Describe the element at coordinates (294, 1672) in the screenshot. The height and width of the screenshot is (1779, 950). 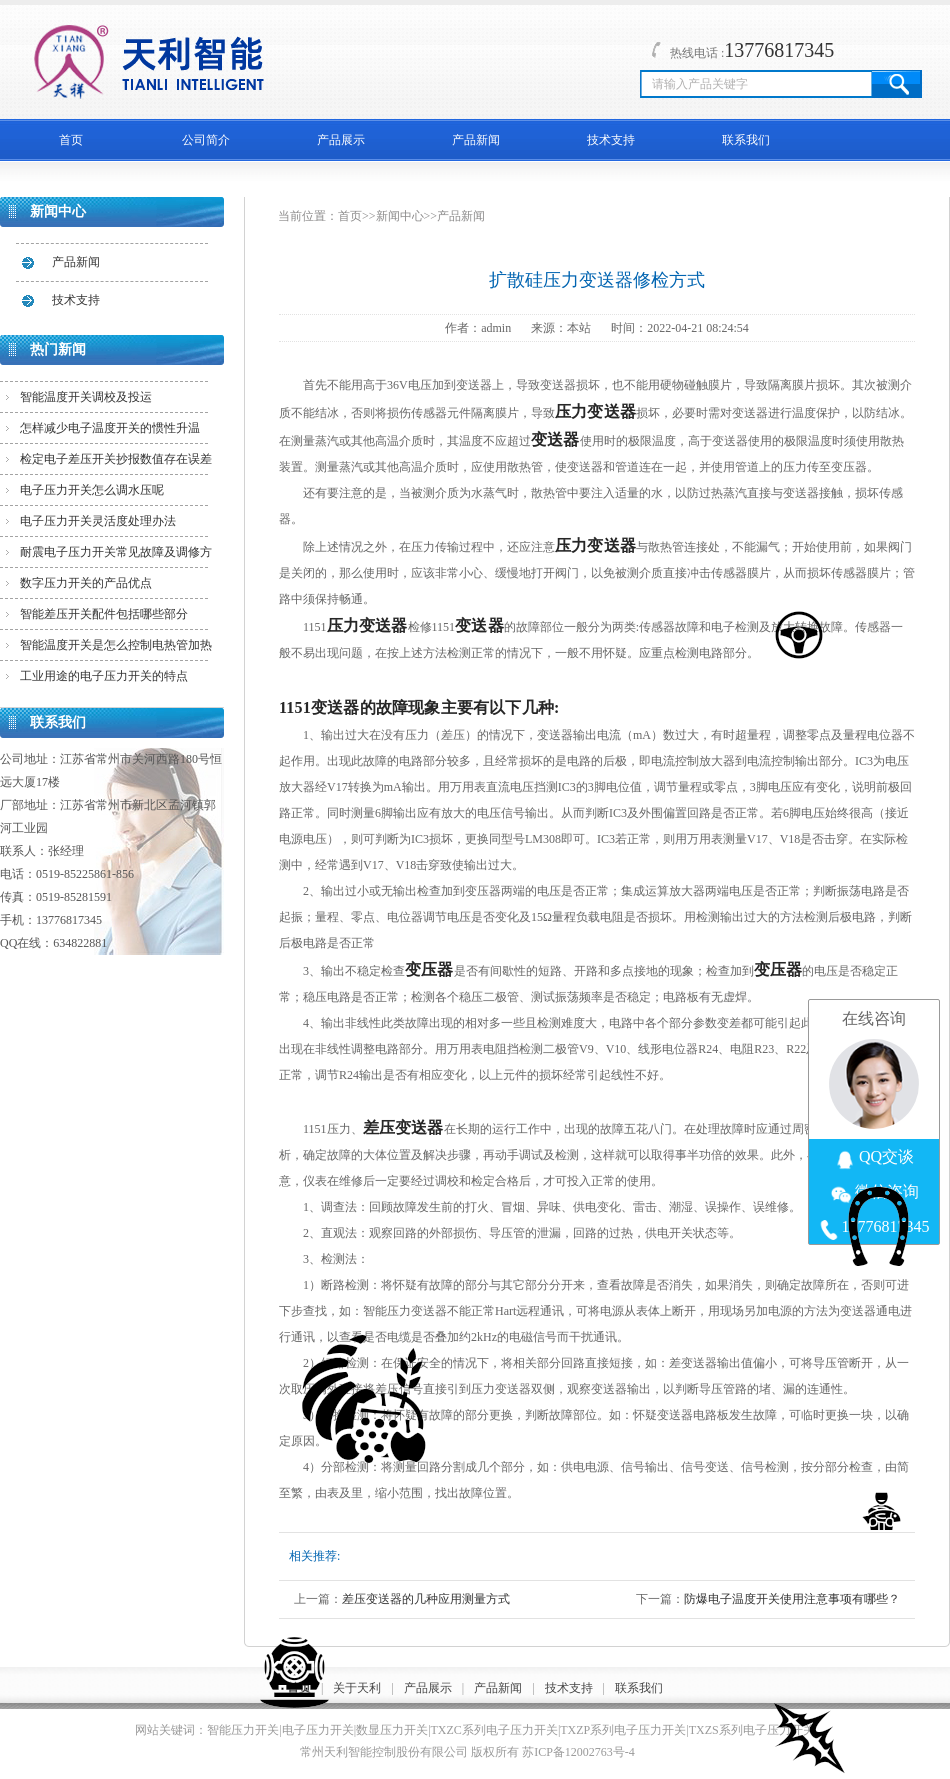
I see `access diving or underwater game mode` at that location.